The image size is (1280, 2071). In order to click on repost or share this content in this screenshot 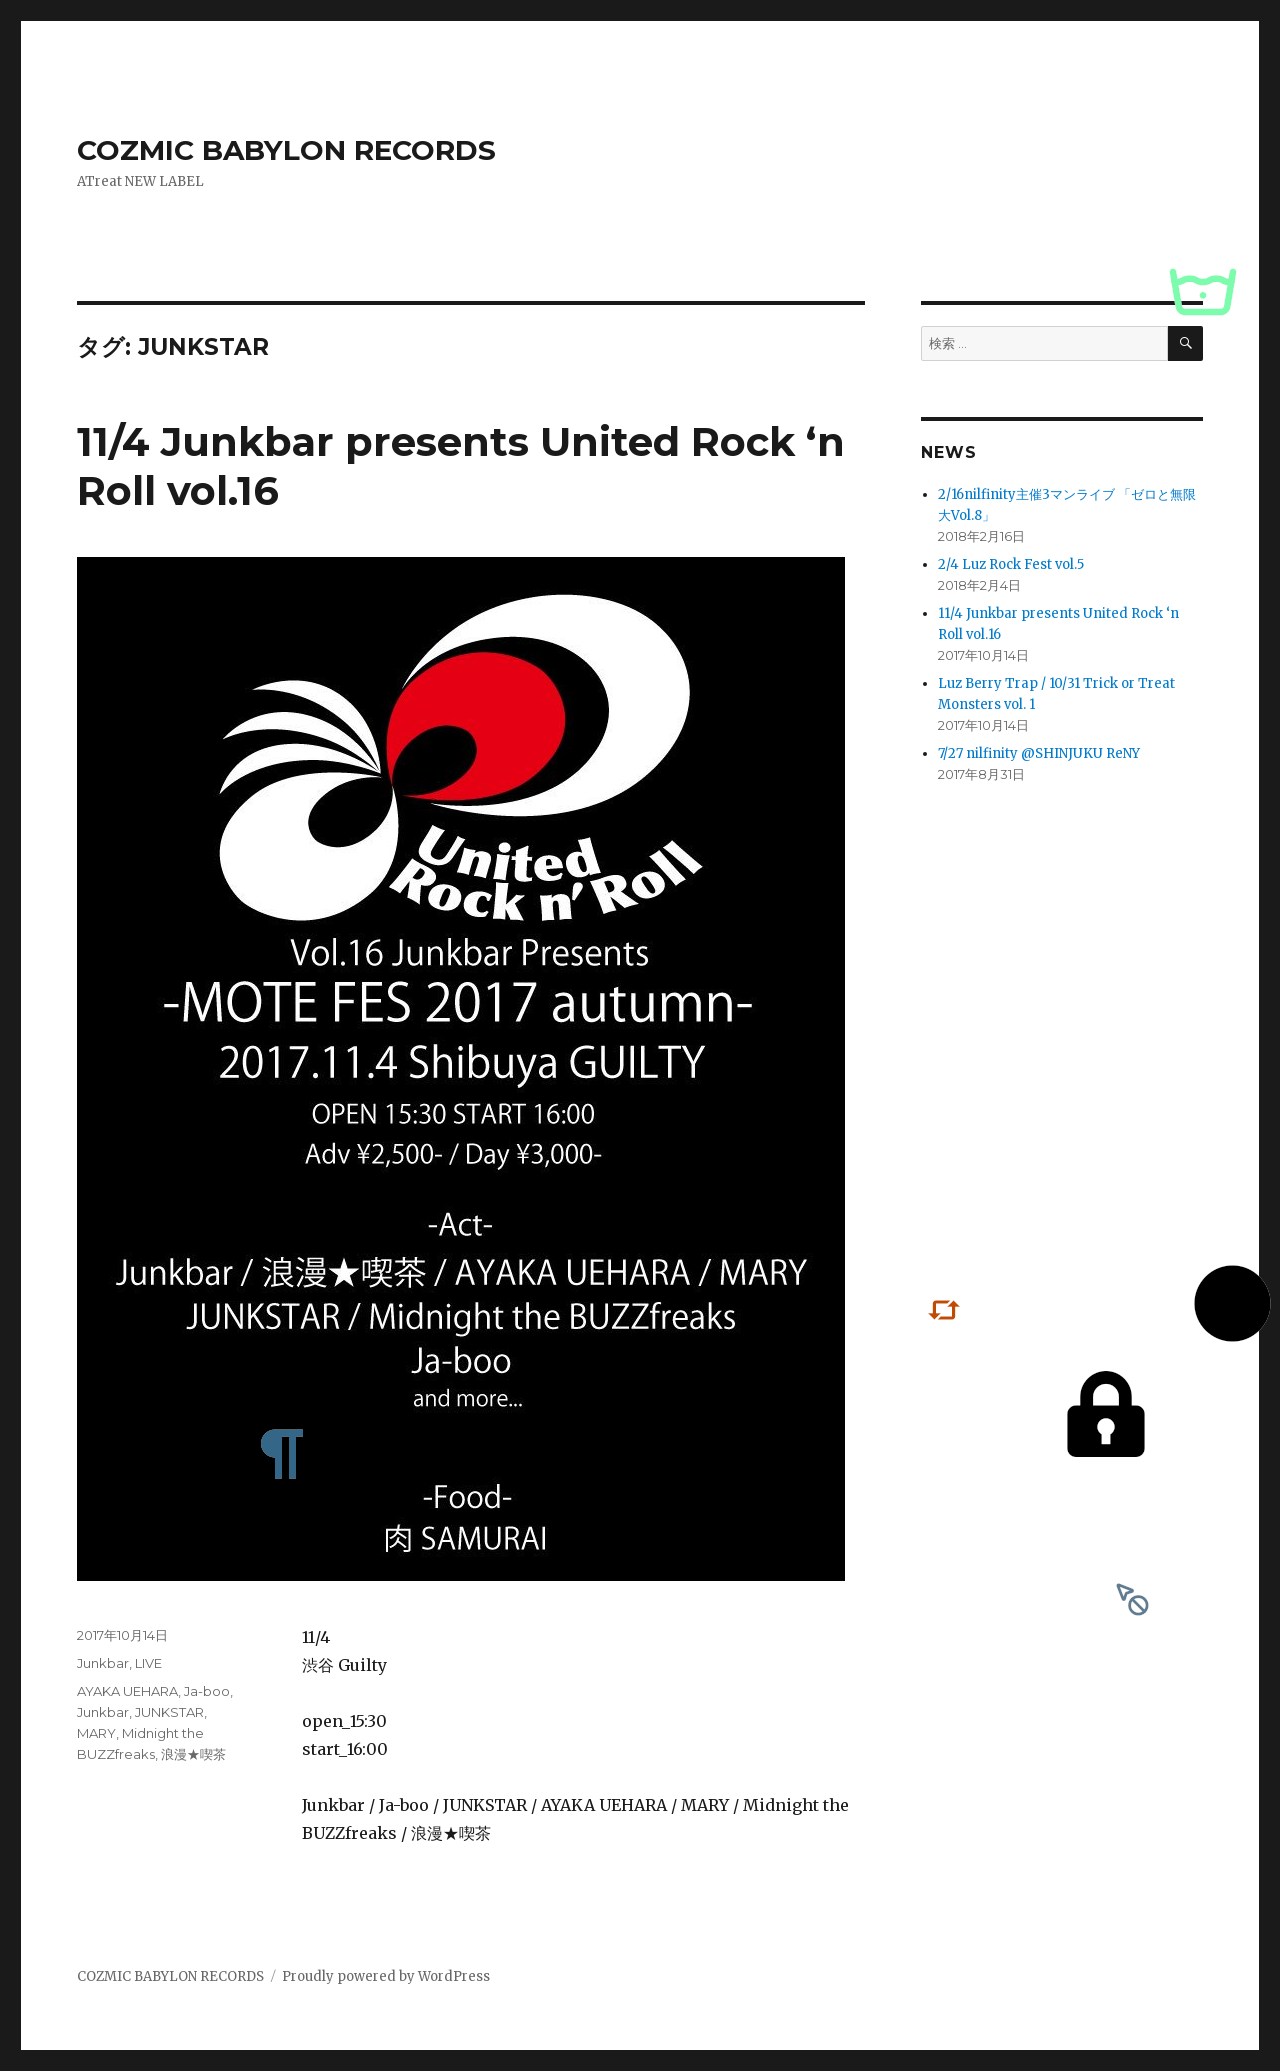, I will do `click(944, 1310)`.